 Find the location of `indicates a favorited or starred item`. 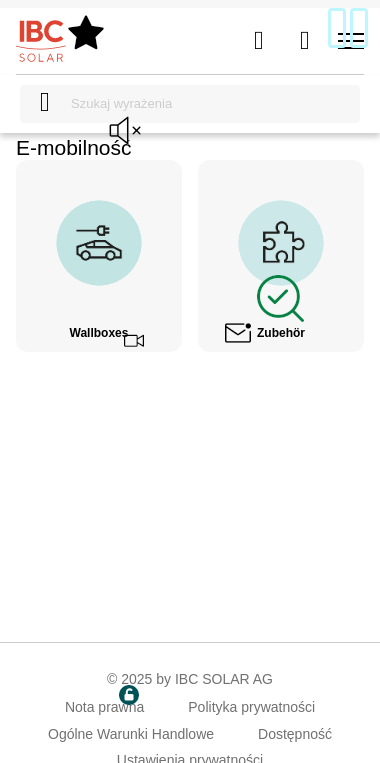

indicates a favorited or starred item is located at coordinates (86, 34).